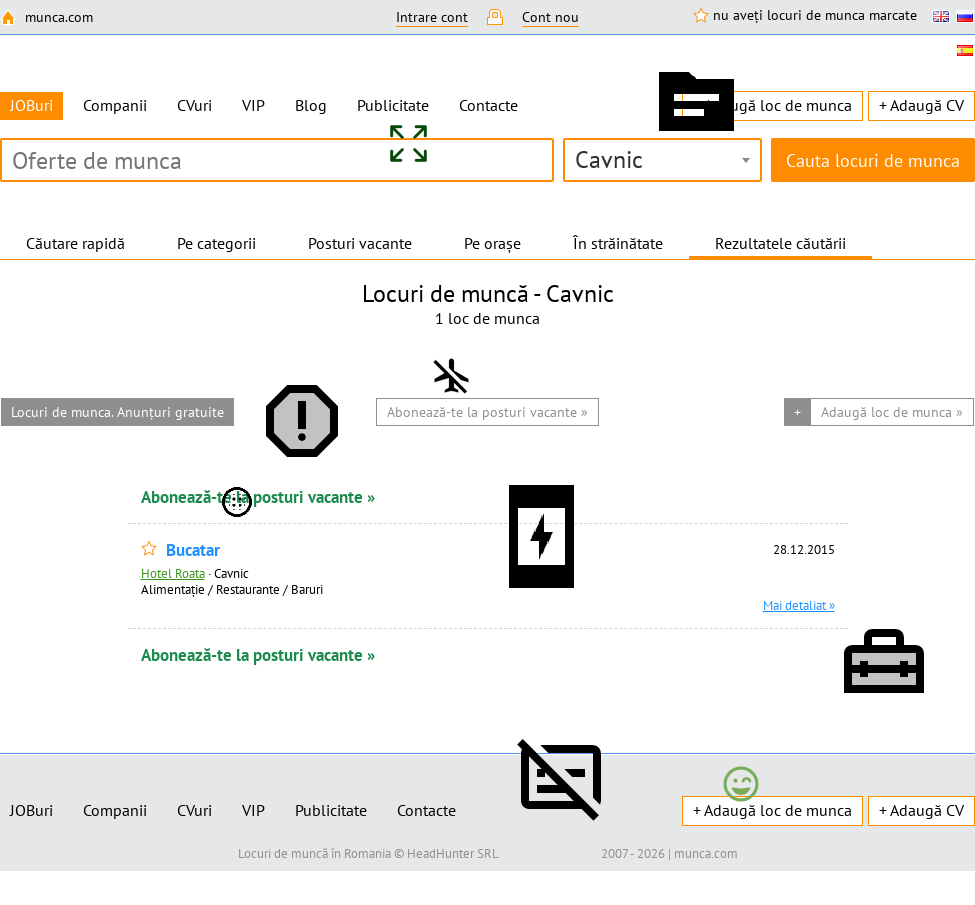 This screenshot has height=905, width=975. I want to click on access home repair services, so click(884, 661).